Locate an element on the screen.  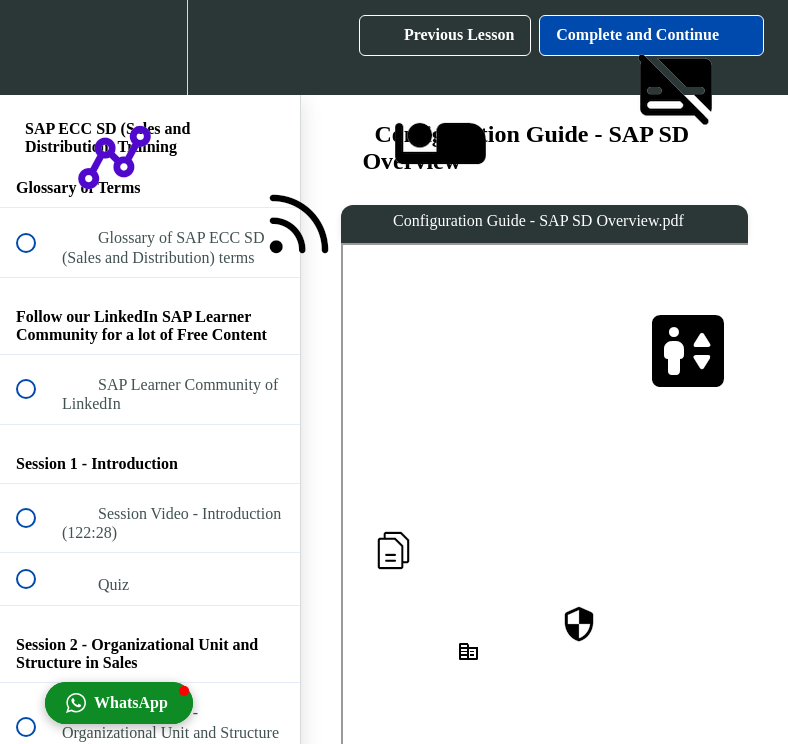
subscribe to RSS feed is located at coordinates (299, 224).